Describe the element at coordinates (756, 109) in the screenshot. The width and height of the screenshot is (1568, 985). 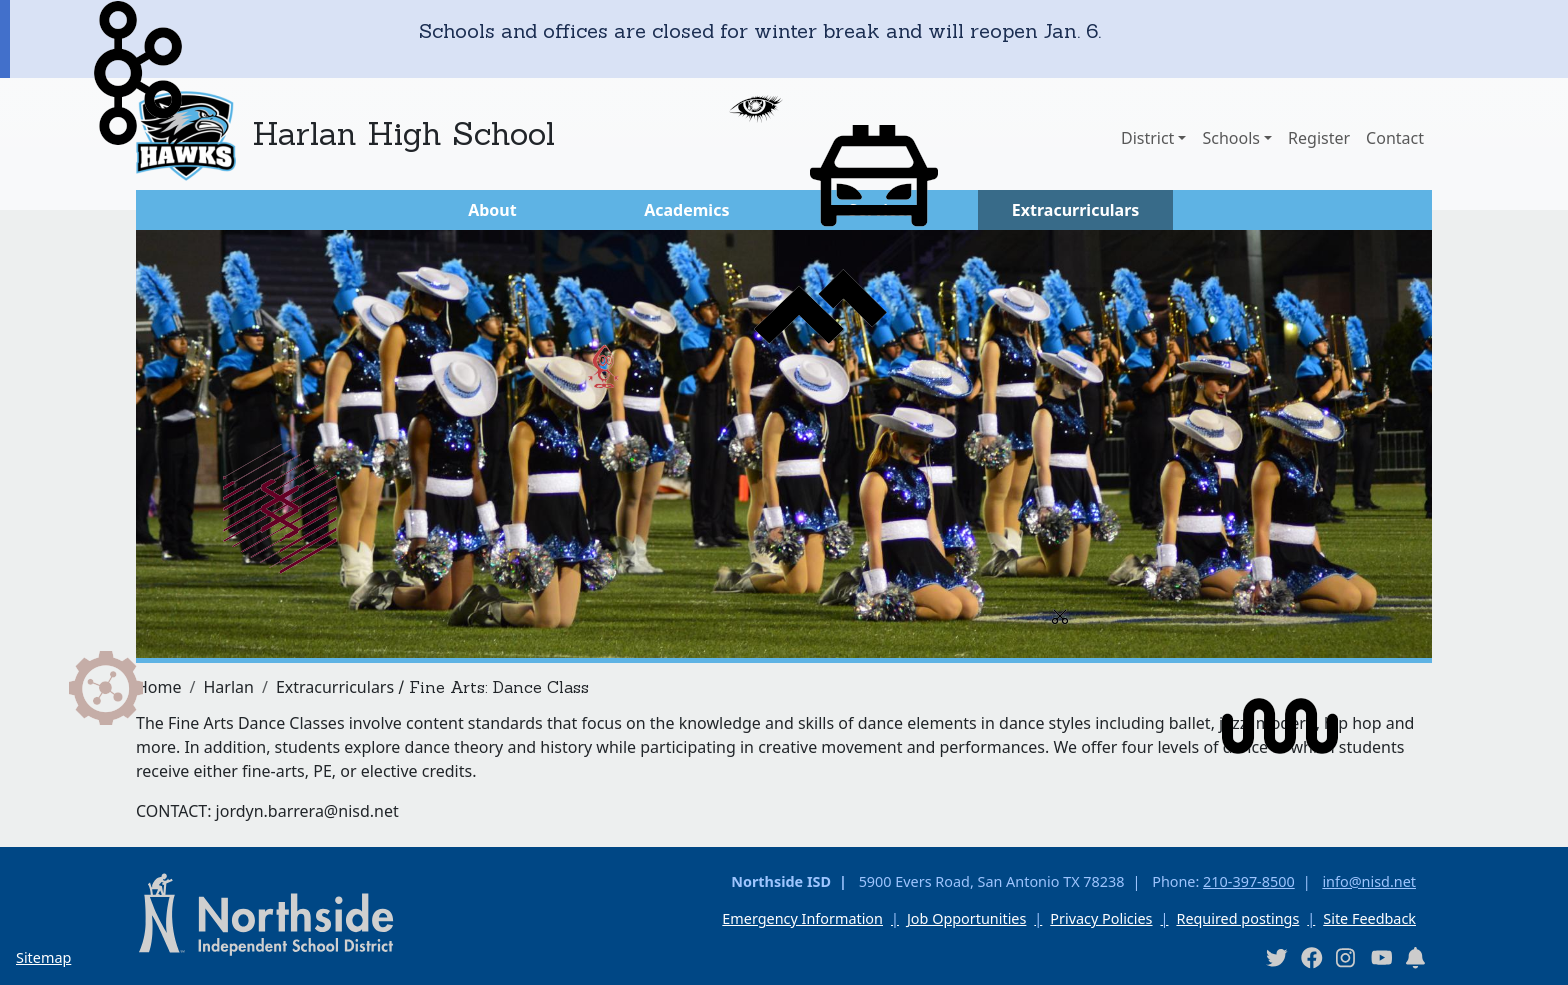
I see `apache cassandra database logo` at that location.